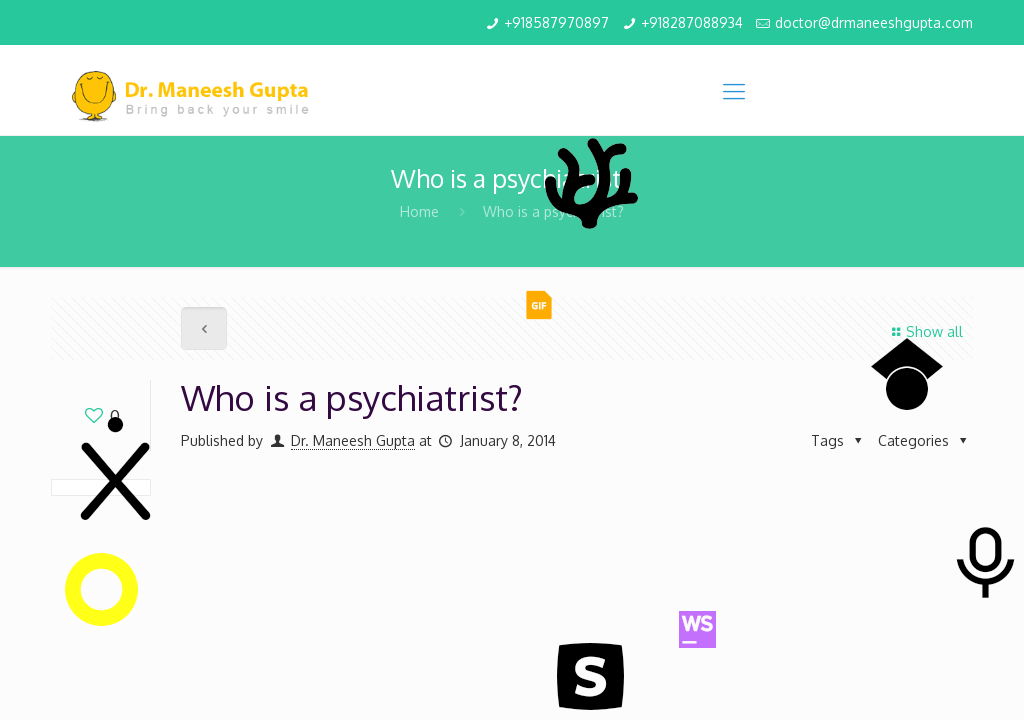 This screenshot has height=720, width=1024. I want to click on tap to start voice recording, so click(985, 562).